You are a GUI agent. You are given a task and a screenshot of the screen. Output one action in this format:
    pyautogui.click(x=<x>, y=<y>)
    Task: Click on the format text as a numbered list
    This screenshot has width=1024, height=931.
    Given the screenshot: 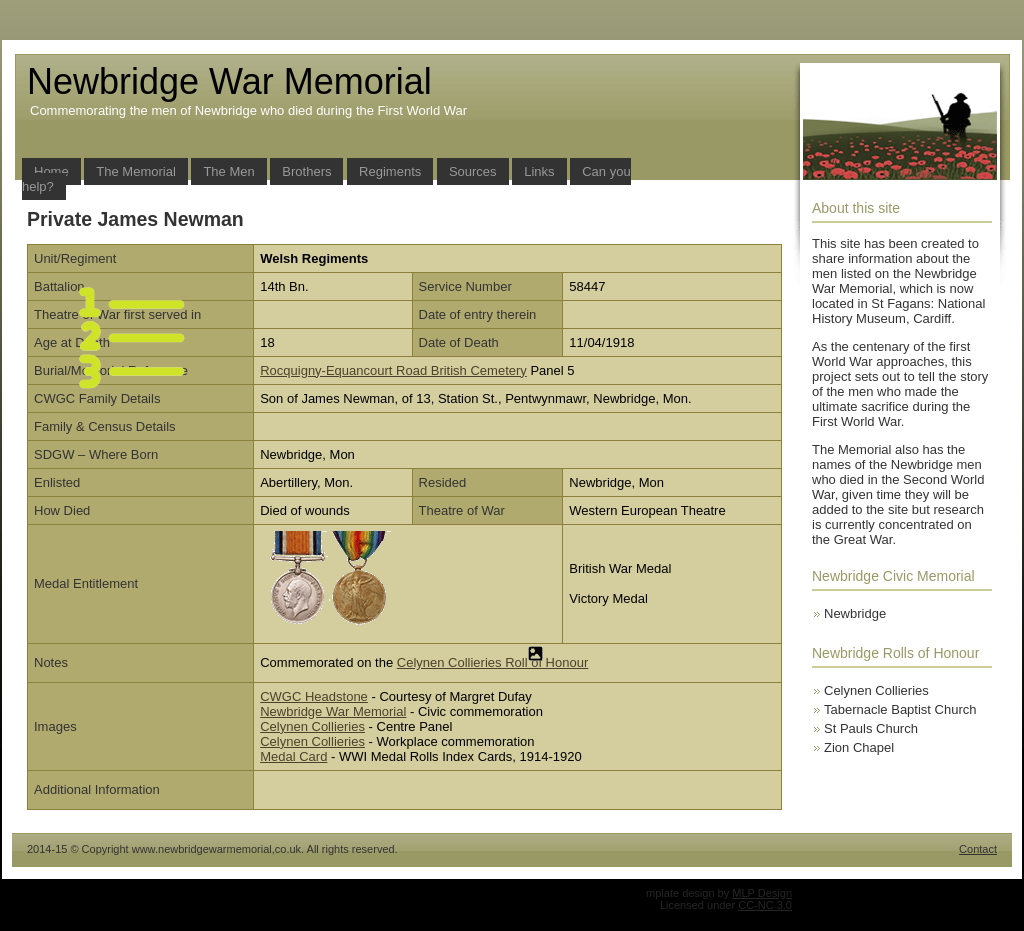 What is the action you would take?
    pyautogui.click(x=134, y=338)
    